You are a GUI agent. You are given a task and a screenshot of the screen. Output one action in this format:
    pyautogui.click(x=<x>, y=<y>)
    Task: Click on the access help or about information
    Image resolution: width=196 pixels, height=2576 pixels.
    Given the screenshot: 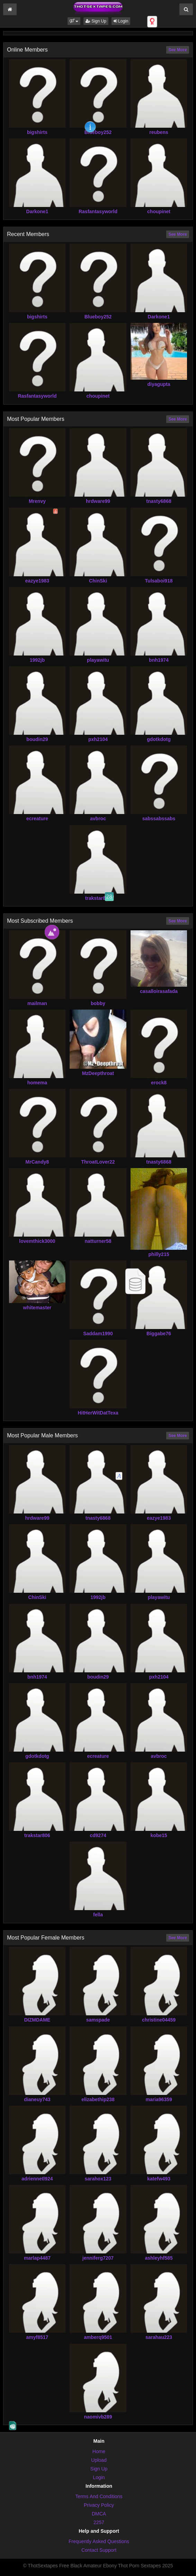 What is the action you would take?
    pyautogui.click(x=90, y=127)
    